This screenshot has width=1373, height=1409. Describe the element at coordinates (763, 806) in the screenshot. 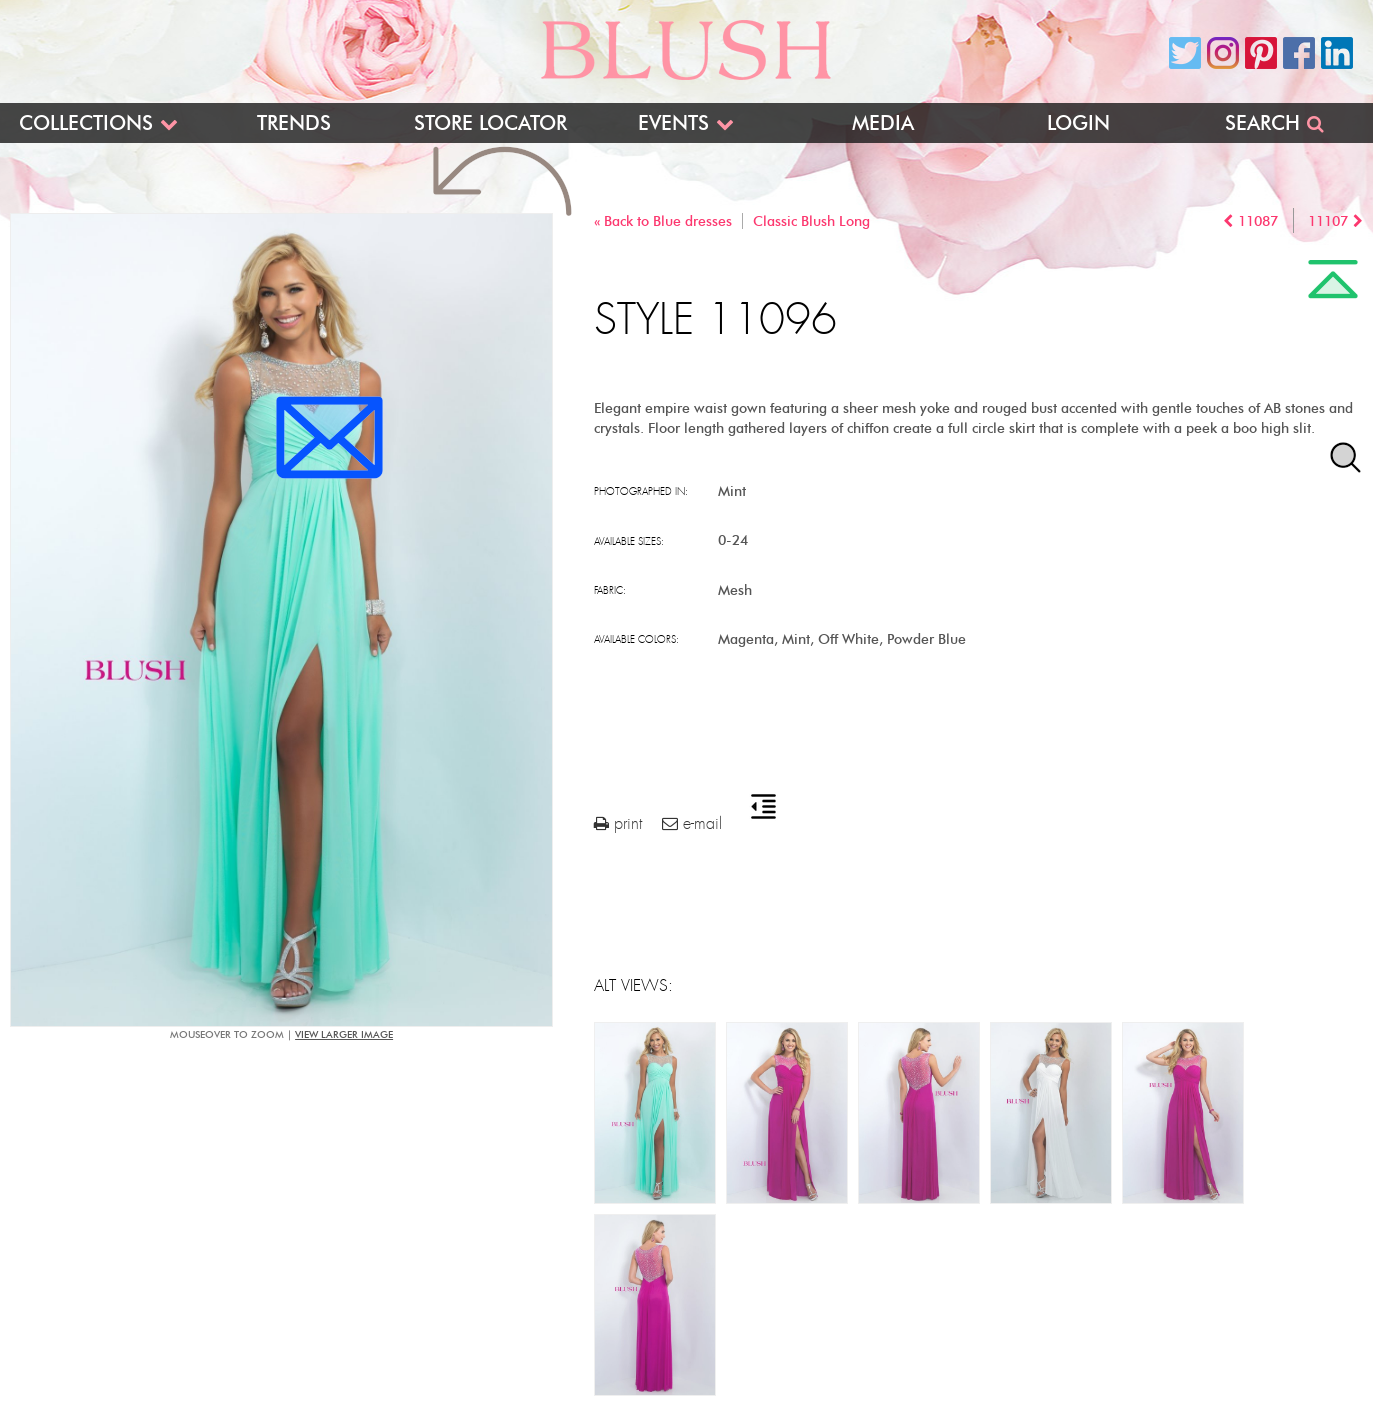

I see `decrease text indentation` at that location.